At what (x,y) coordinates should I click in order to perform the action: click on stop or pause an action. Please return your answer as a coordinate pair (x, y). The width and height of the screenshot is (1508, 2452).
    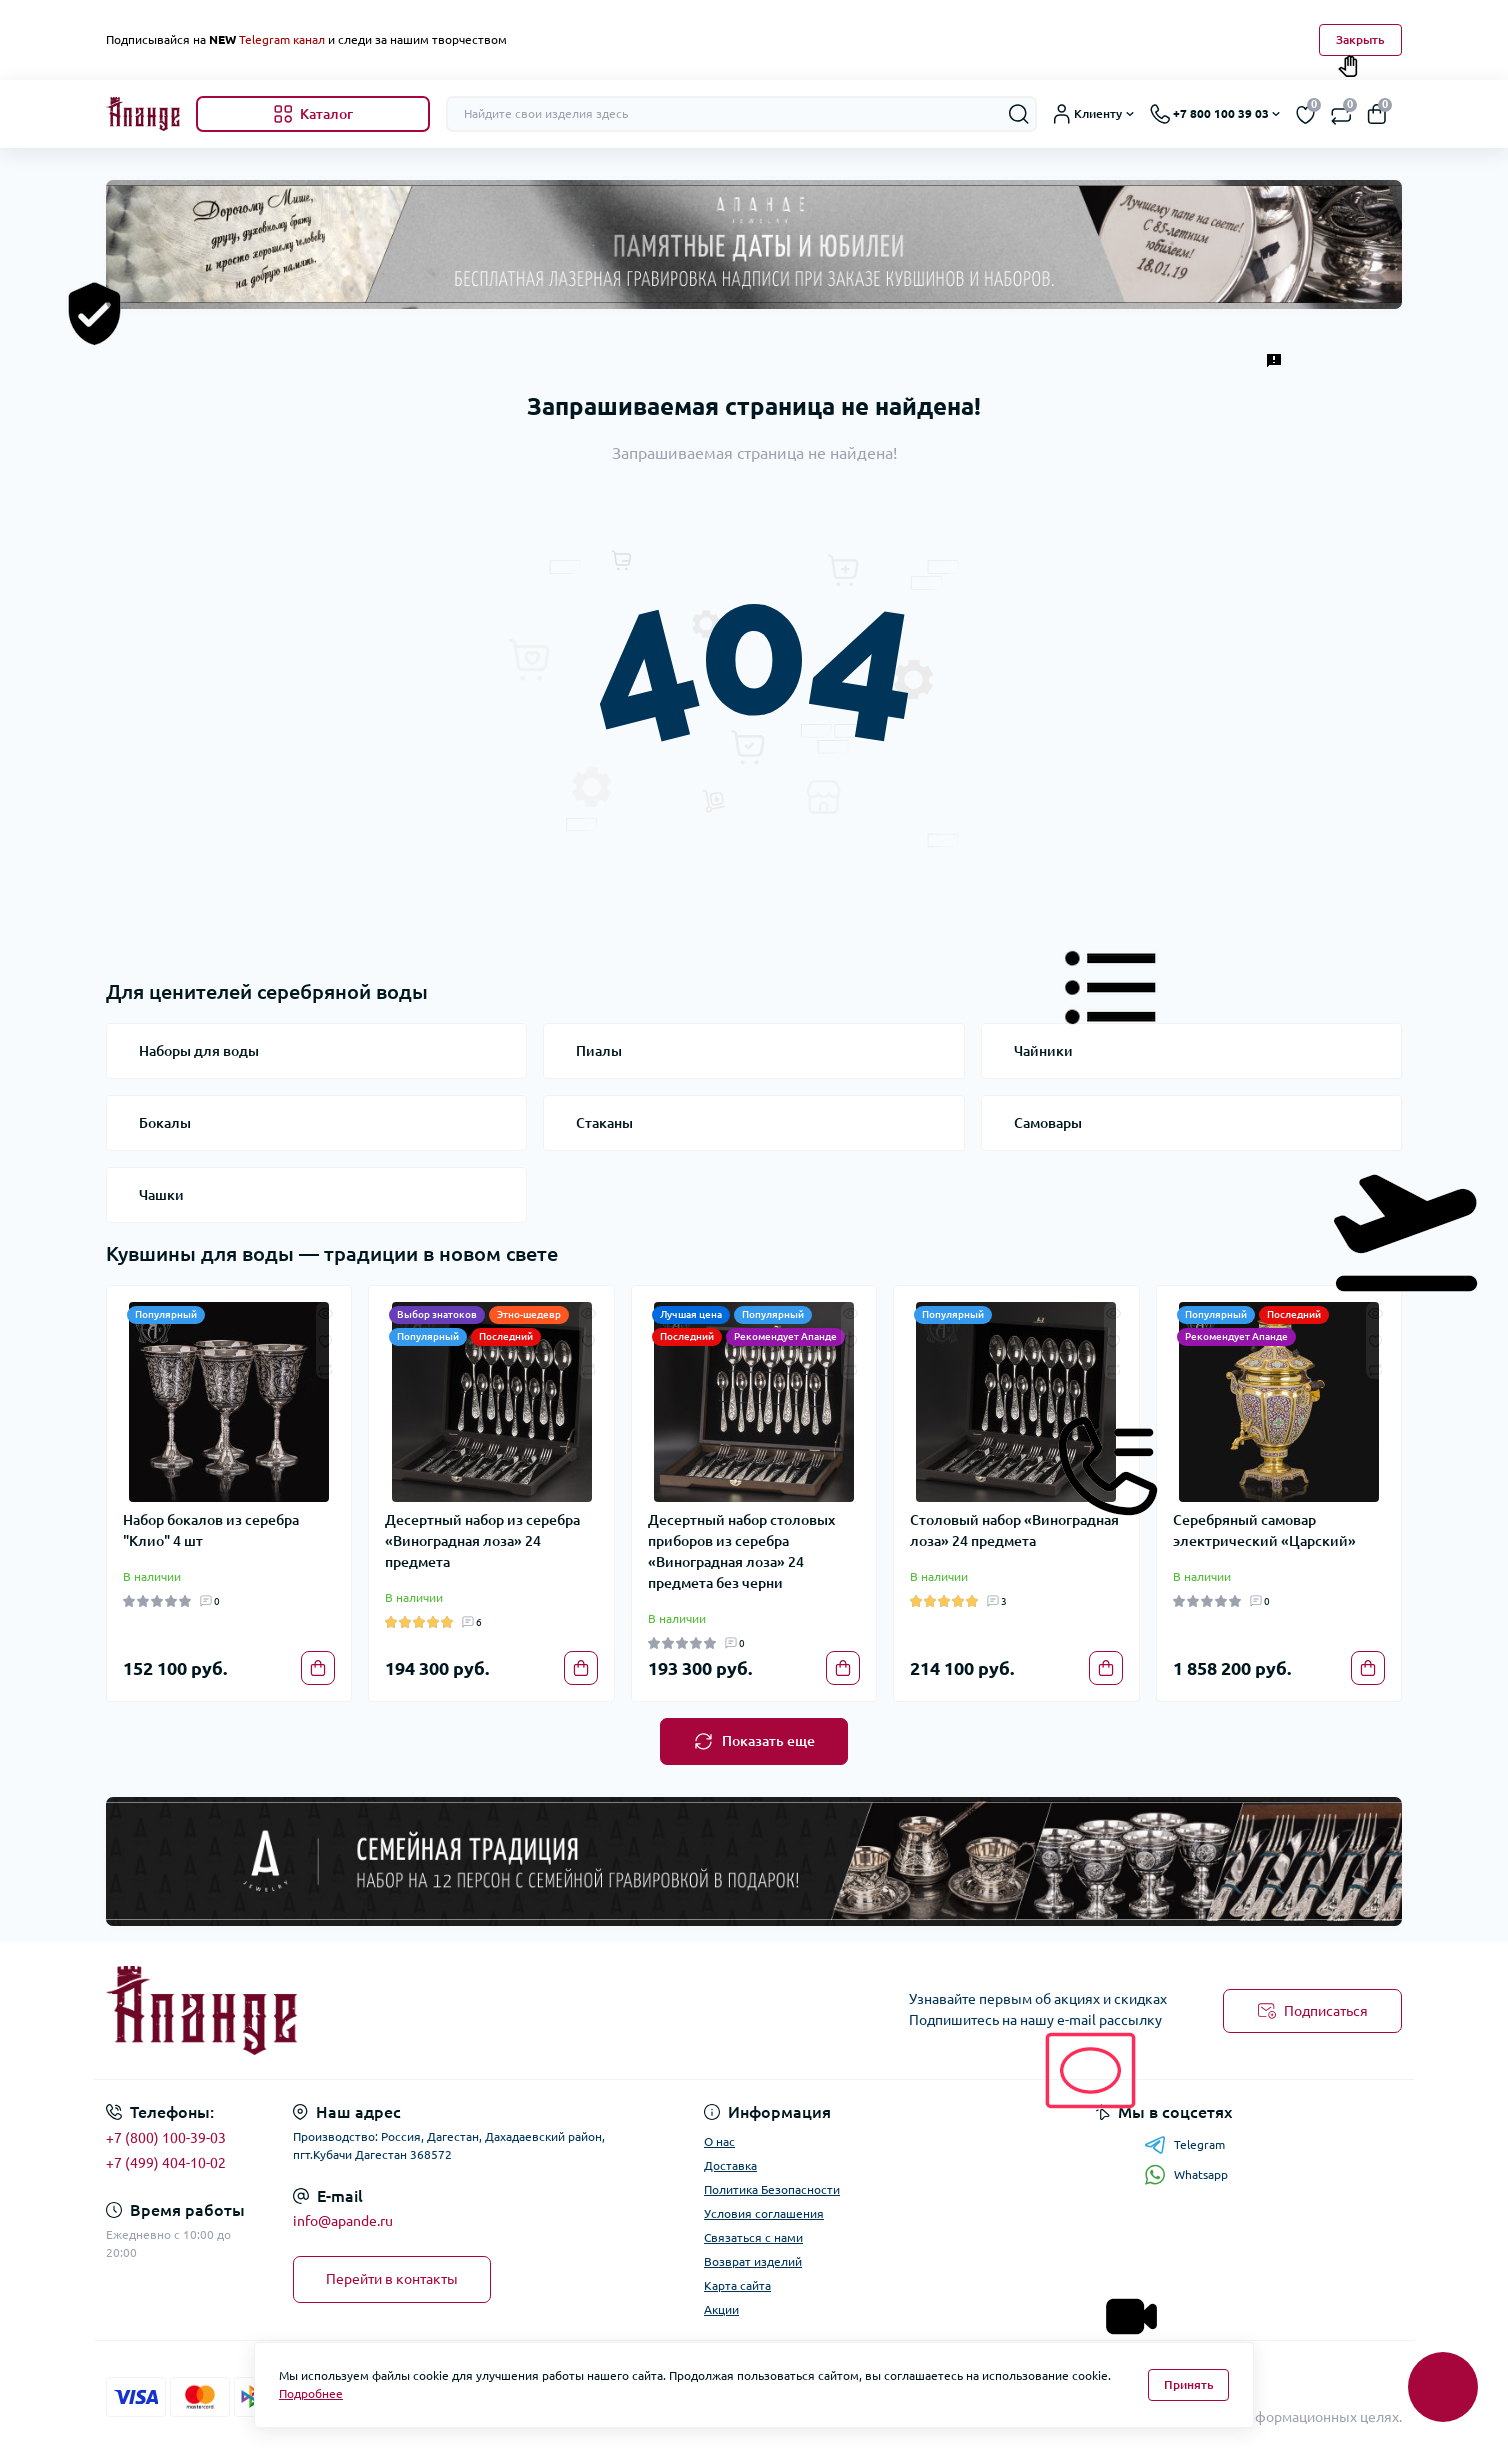
    Looking at the image, I should click on (1348, 66).